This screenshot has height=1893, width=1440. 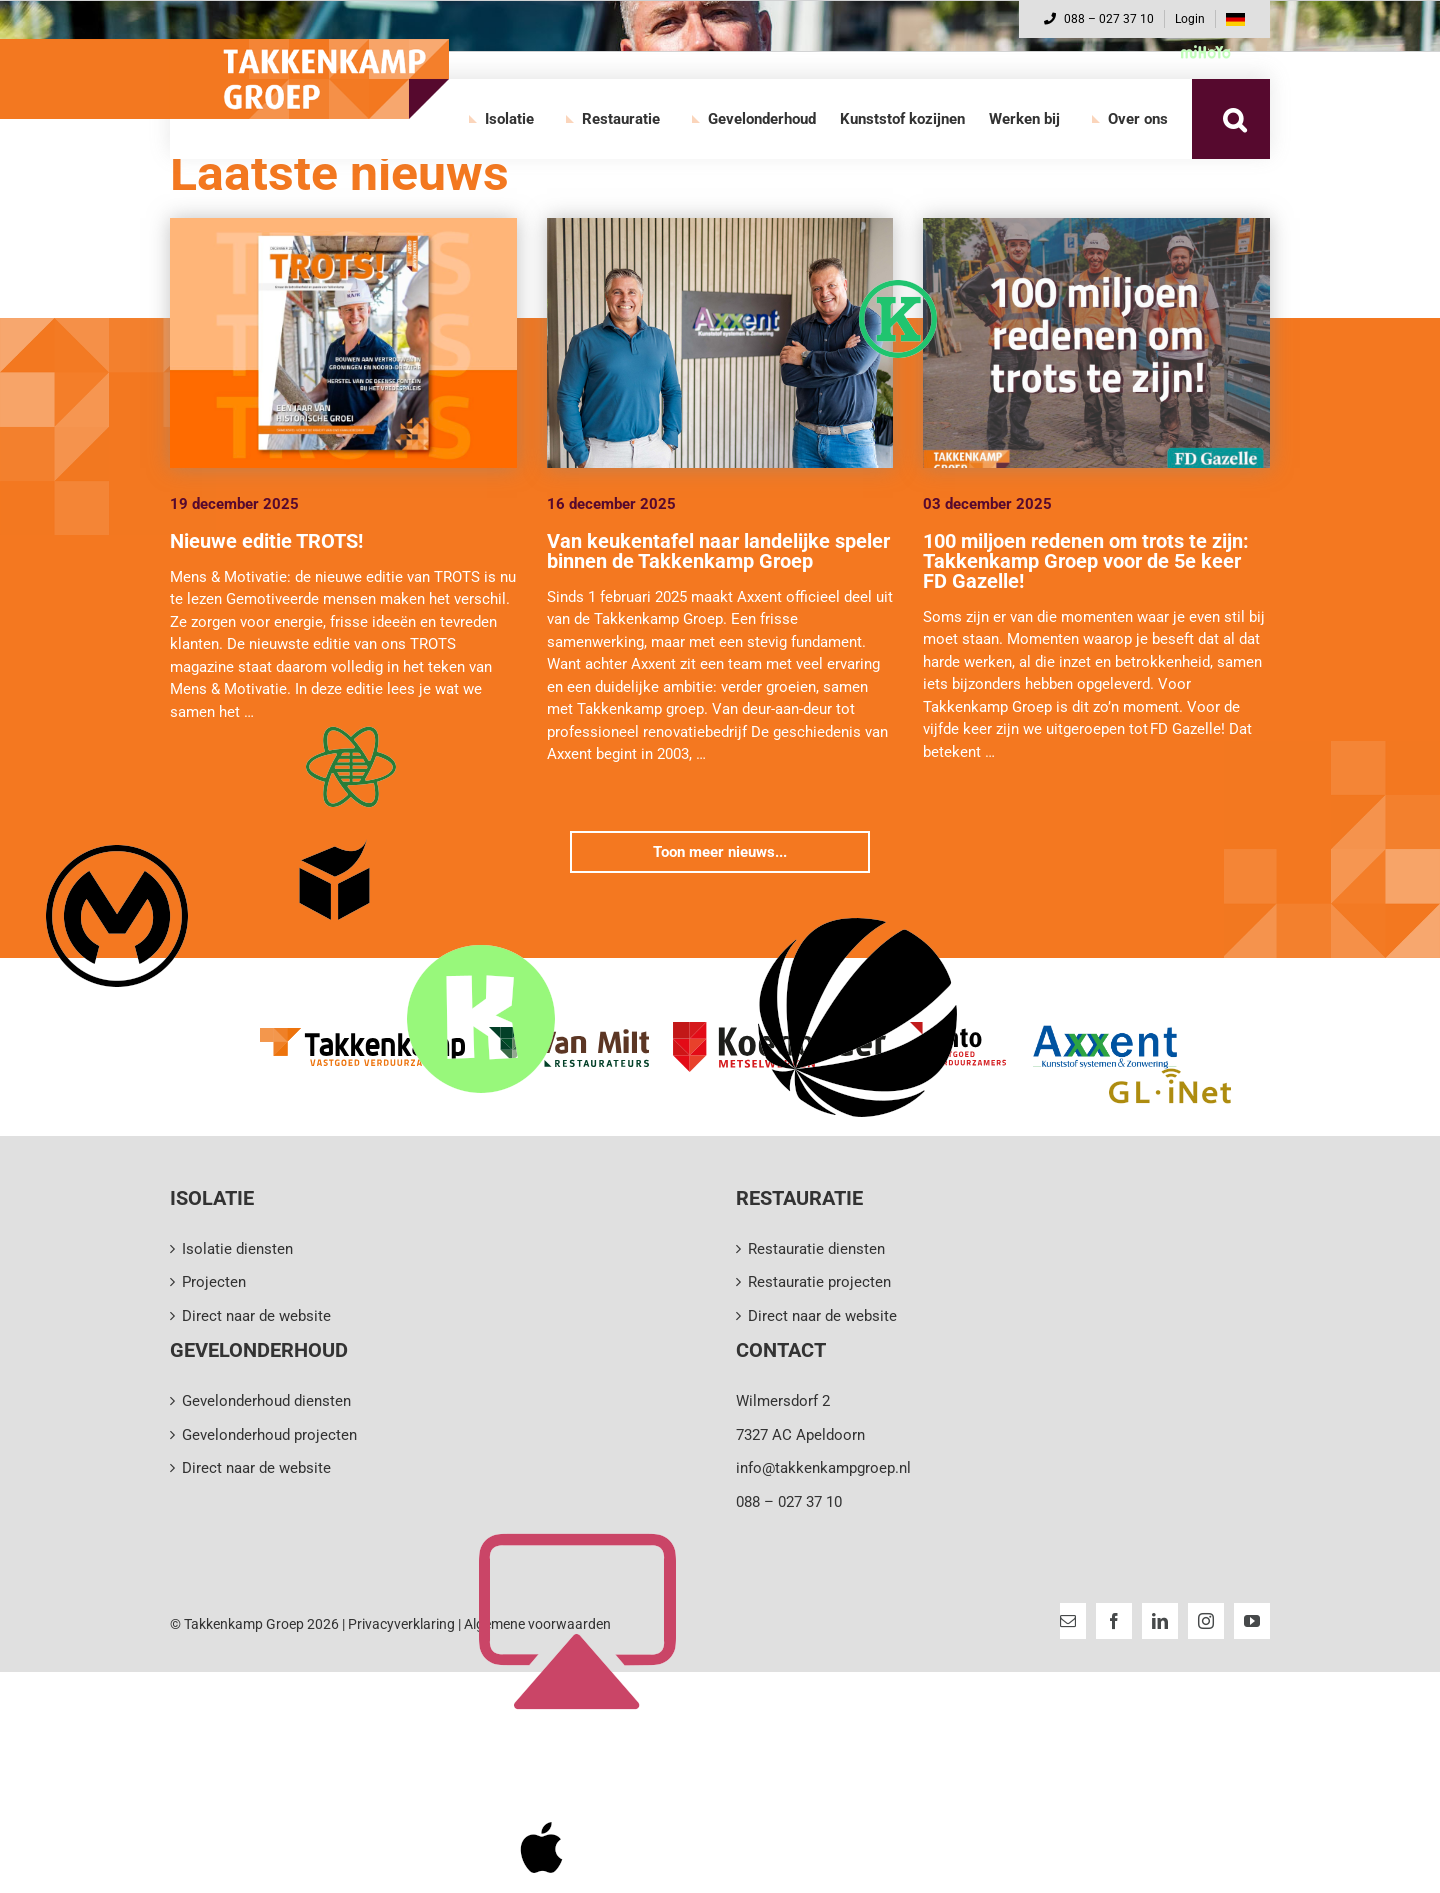 What do you see at coordinates (898, 319) in the screenshot?
I see `known publishing platform logo` at bounding box center [898, 319].